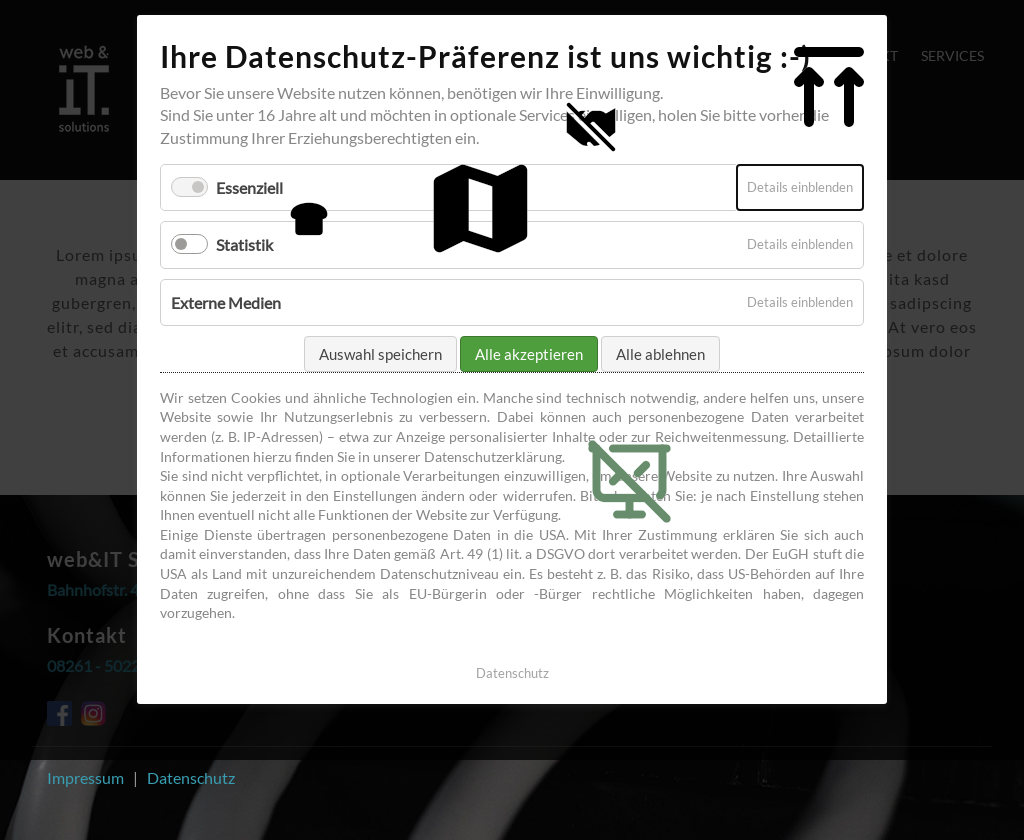  I want to click on upload multiple files, so click(829, 87).